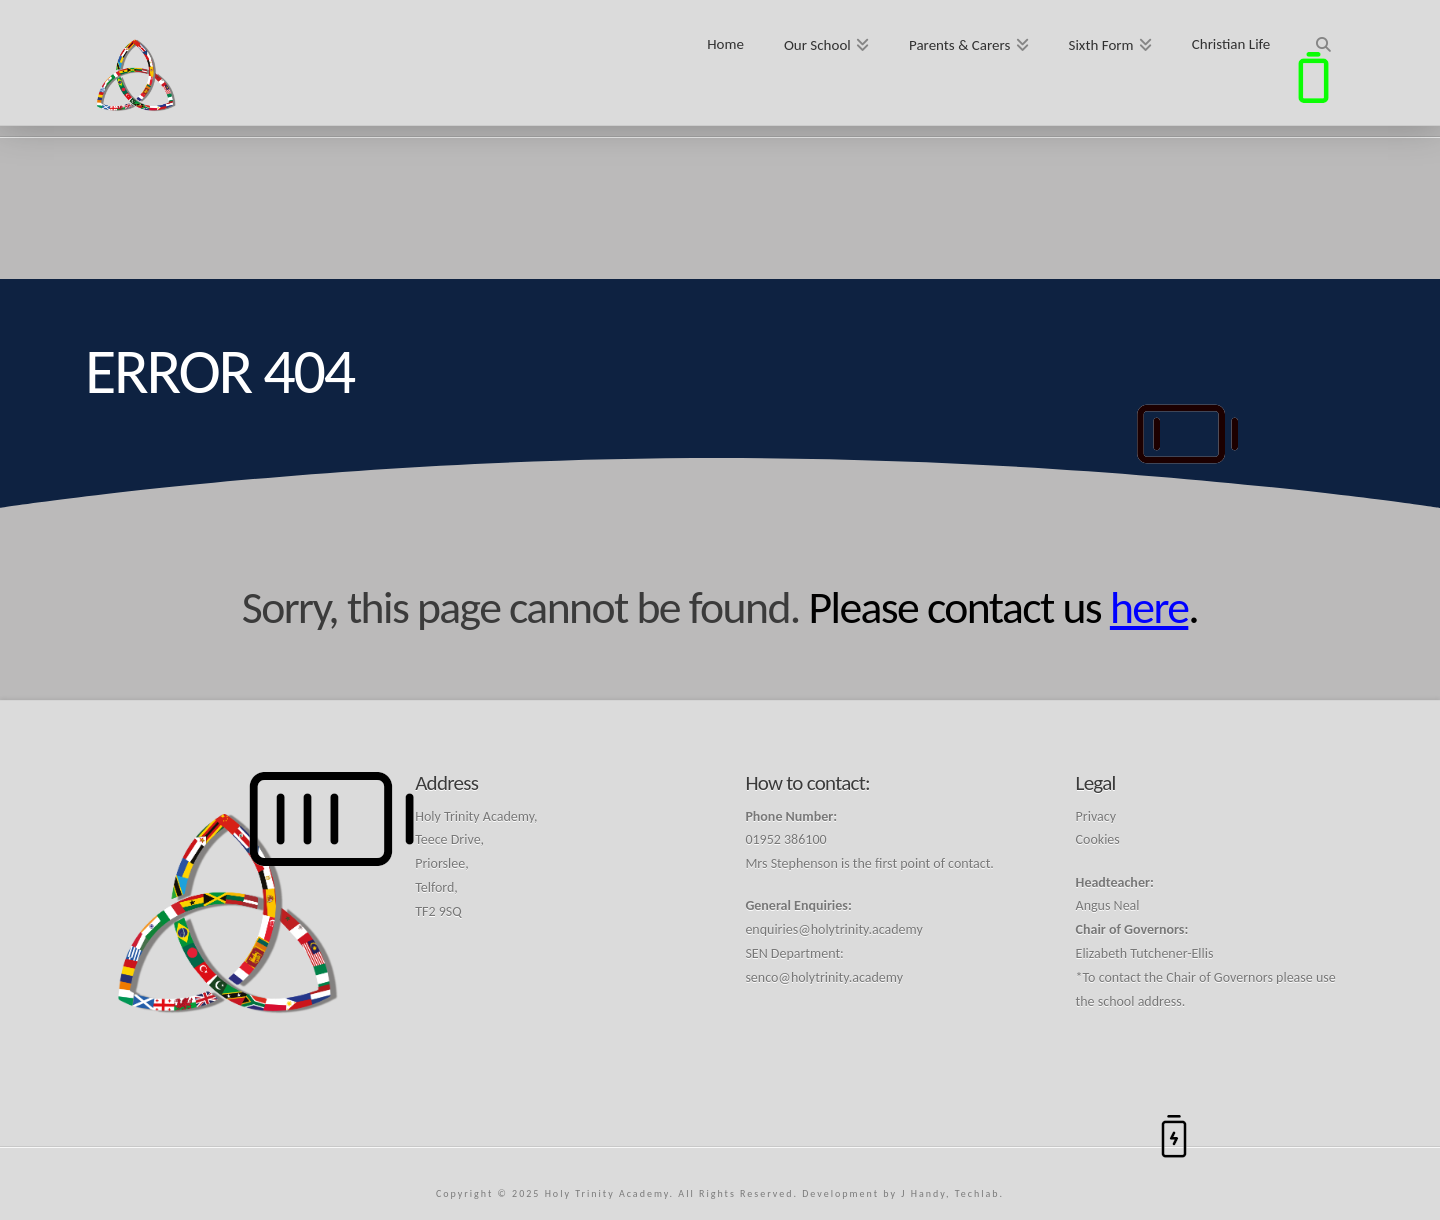  Describe the element at coordinates (1313, 77) in the screenshot. I see `indicates battery is empty or depleted` at that location.